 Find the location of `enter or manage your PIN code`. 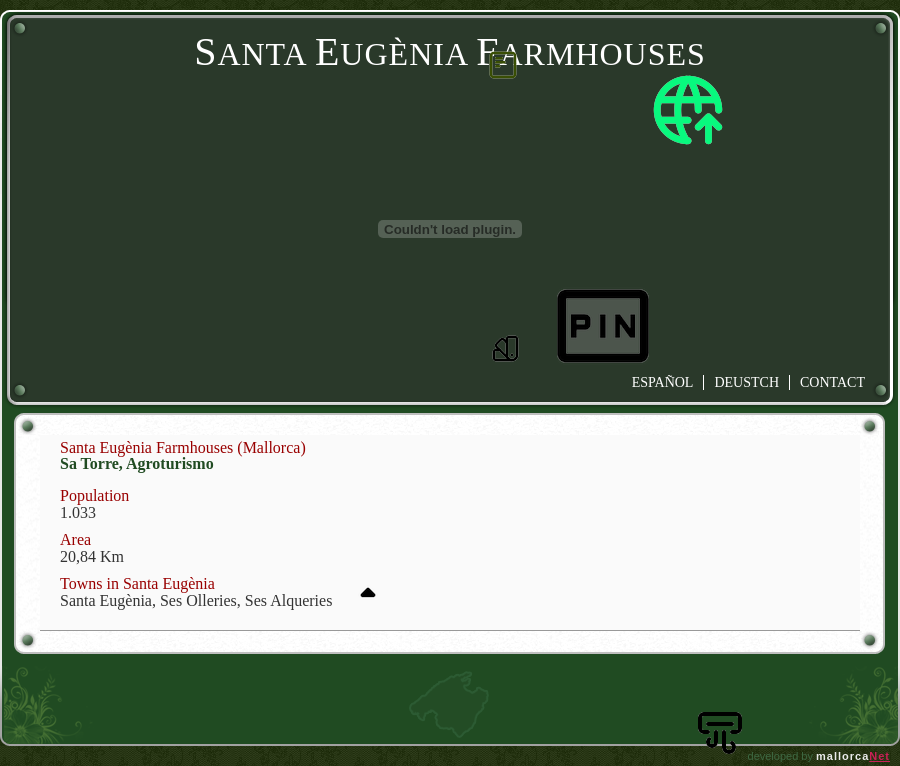

enter or manage your PIN code is located at coordinates (603, 326).